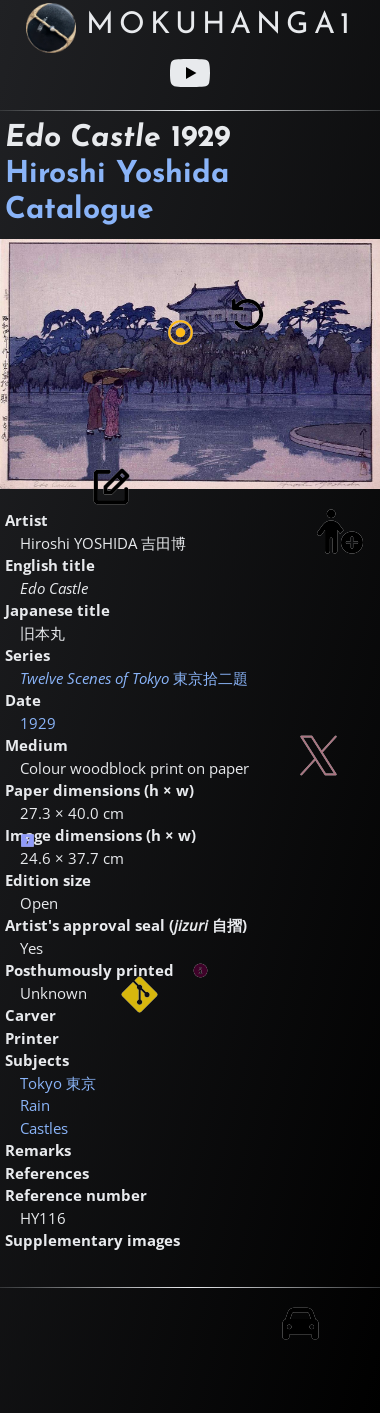 The width and height of the screenshot is (380, 1413). I want to click on select or input the number seven, so click(27, 840).